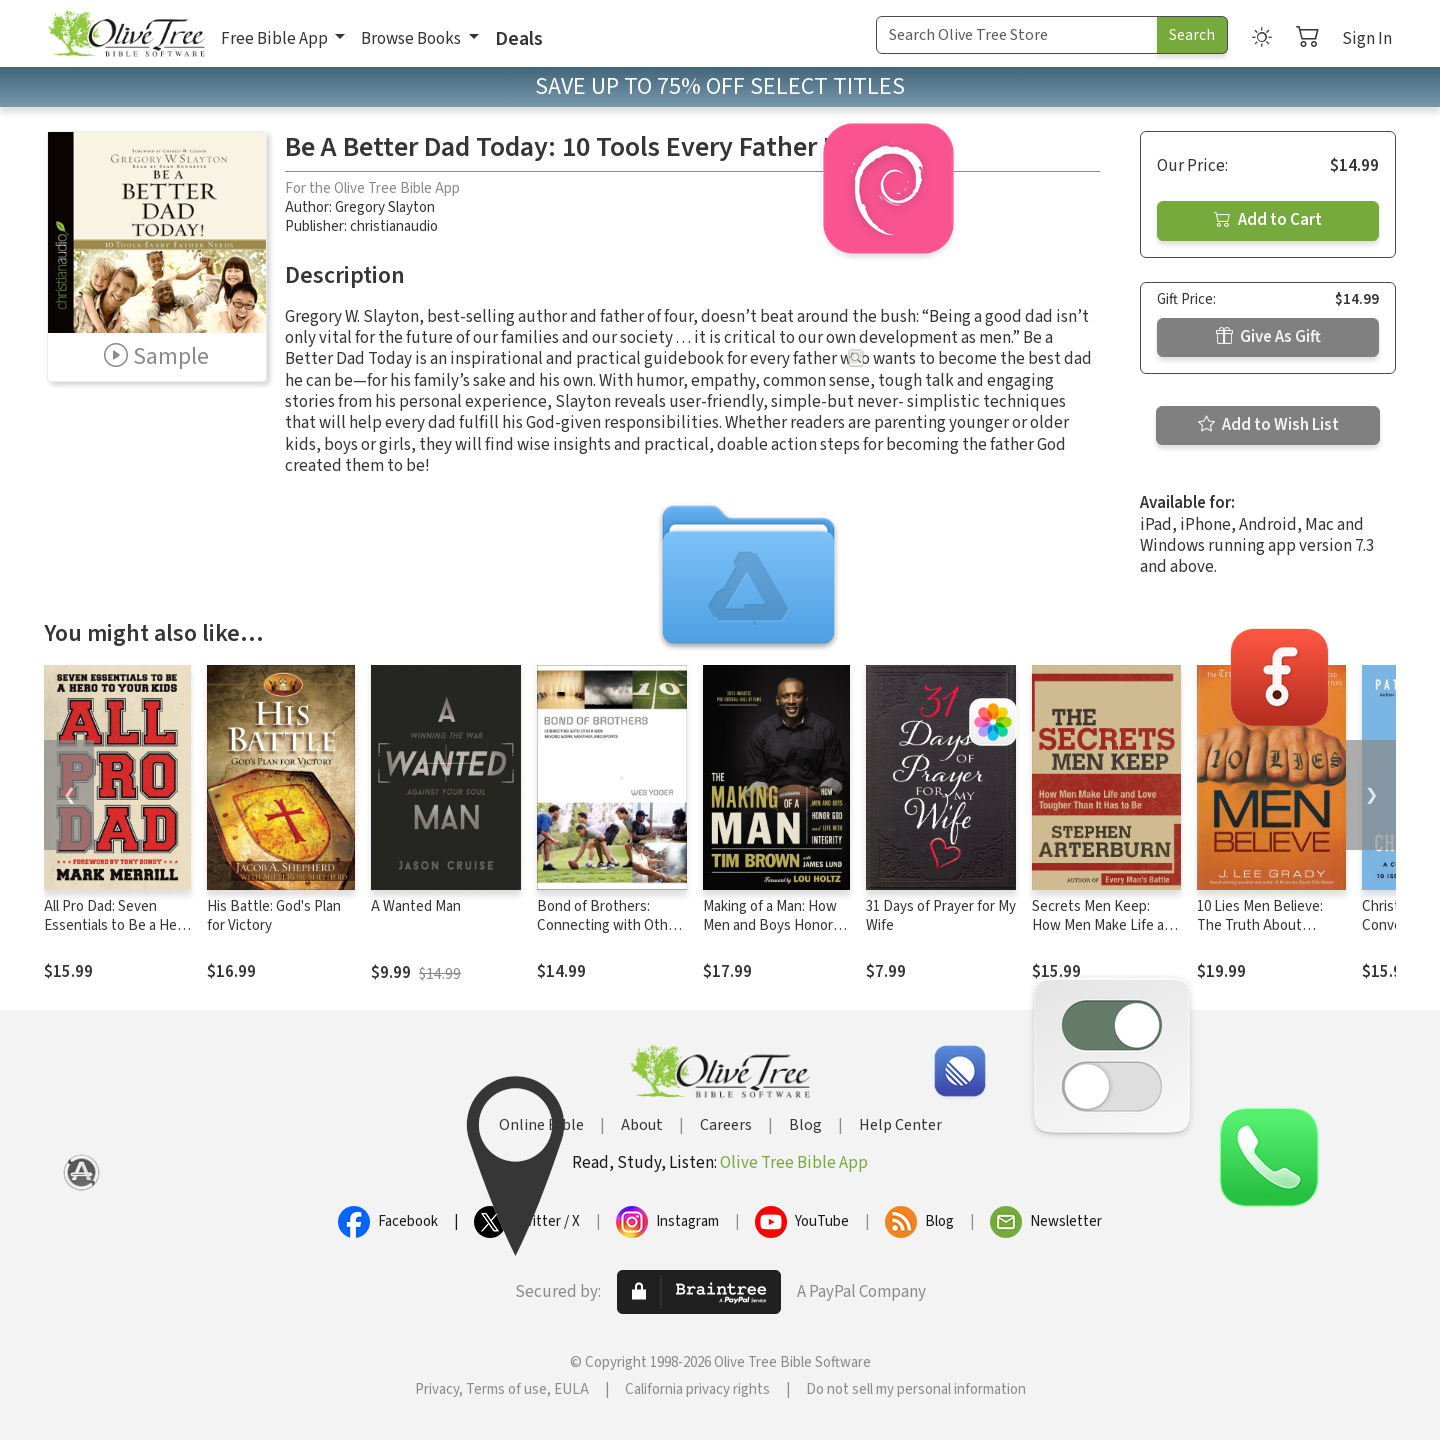 The height and width of the screenshot is (1440, 1440). I want to click on launch debian linux application, so click(888, 188).